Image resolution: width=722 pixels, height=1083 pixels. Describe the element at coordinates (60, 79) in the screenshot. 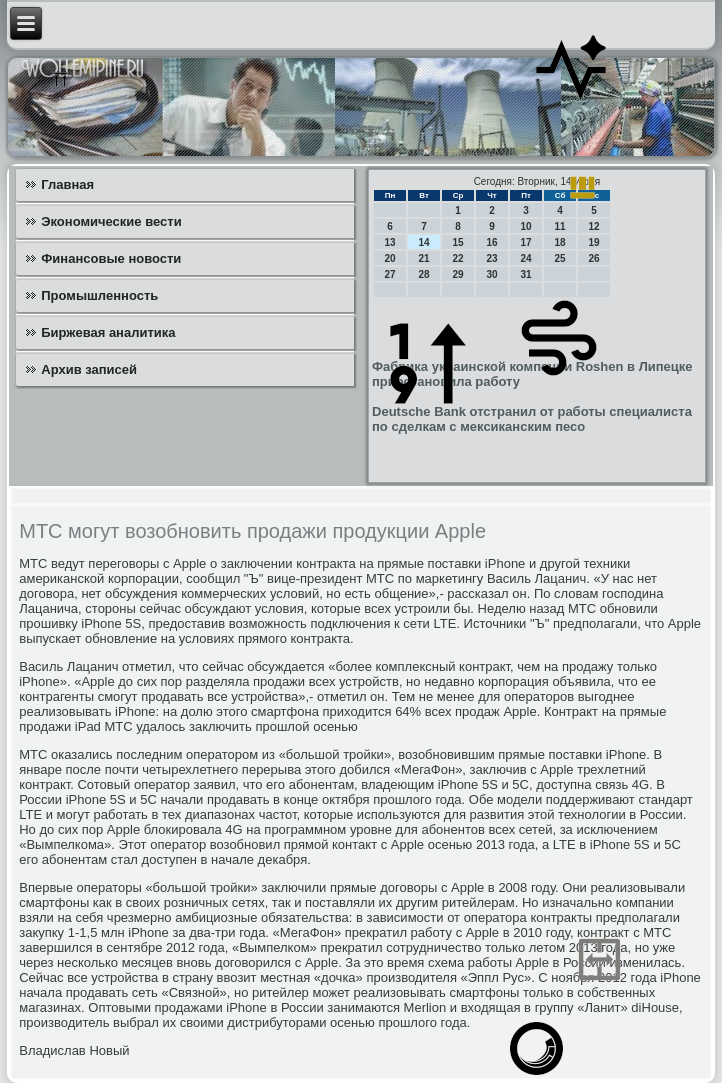

I see `align selected content to the top edge` at that location.